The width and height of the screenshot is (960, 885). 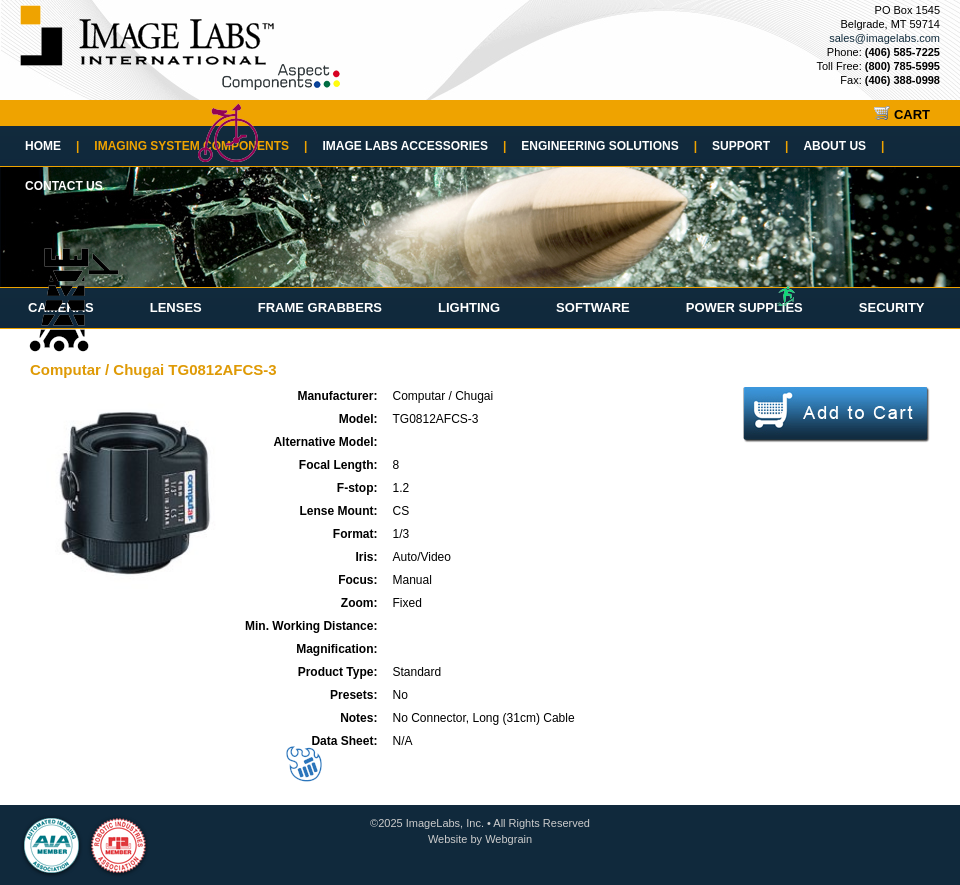 What do you see at coordinates (304, 764) in the screenshot?
I see `activate fire punch ability or attack` at bounding box center [304, 764].